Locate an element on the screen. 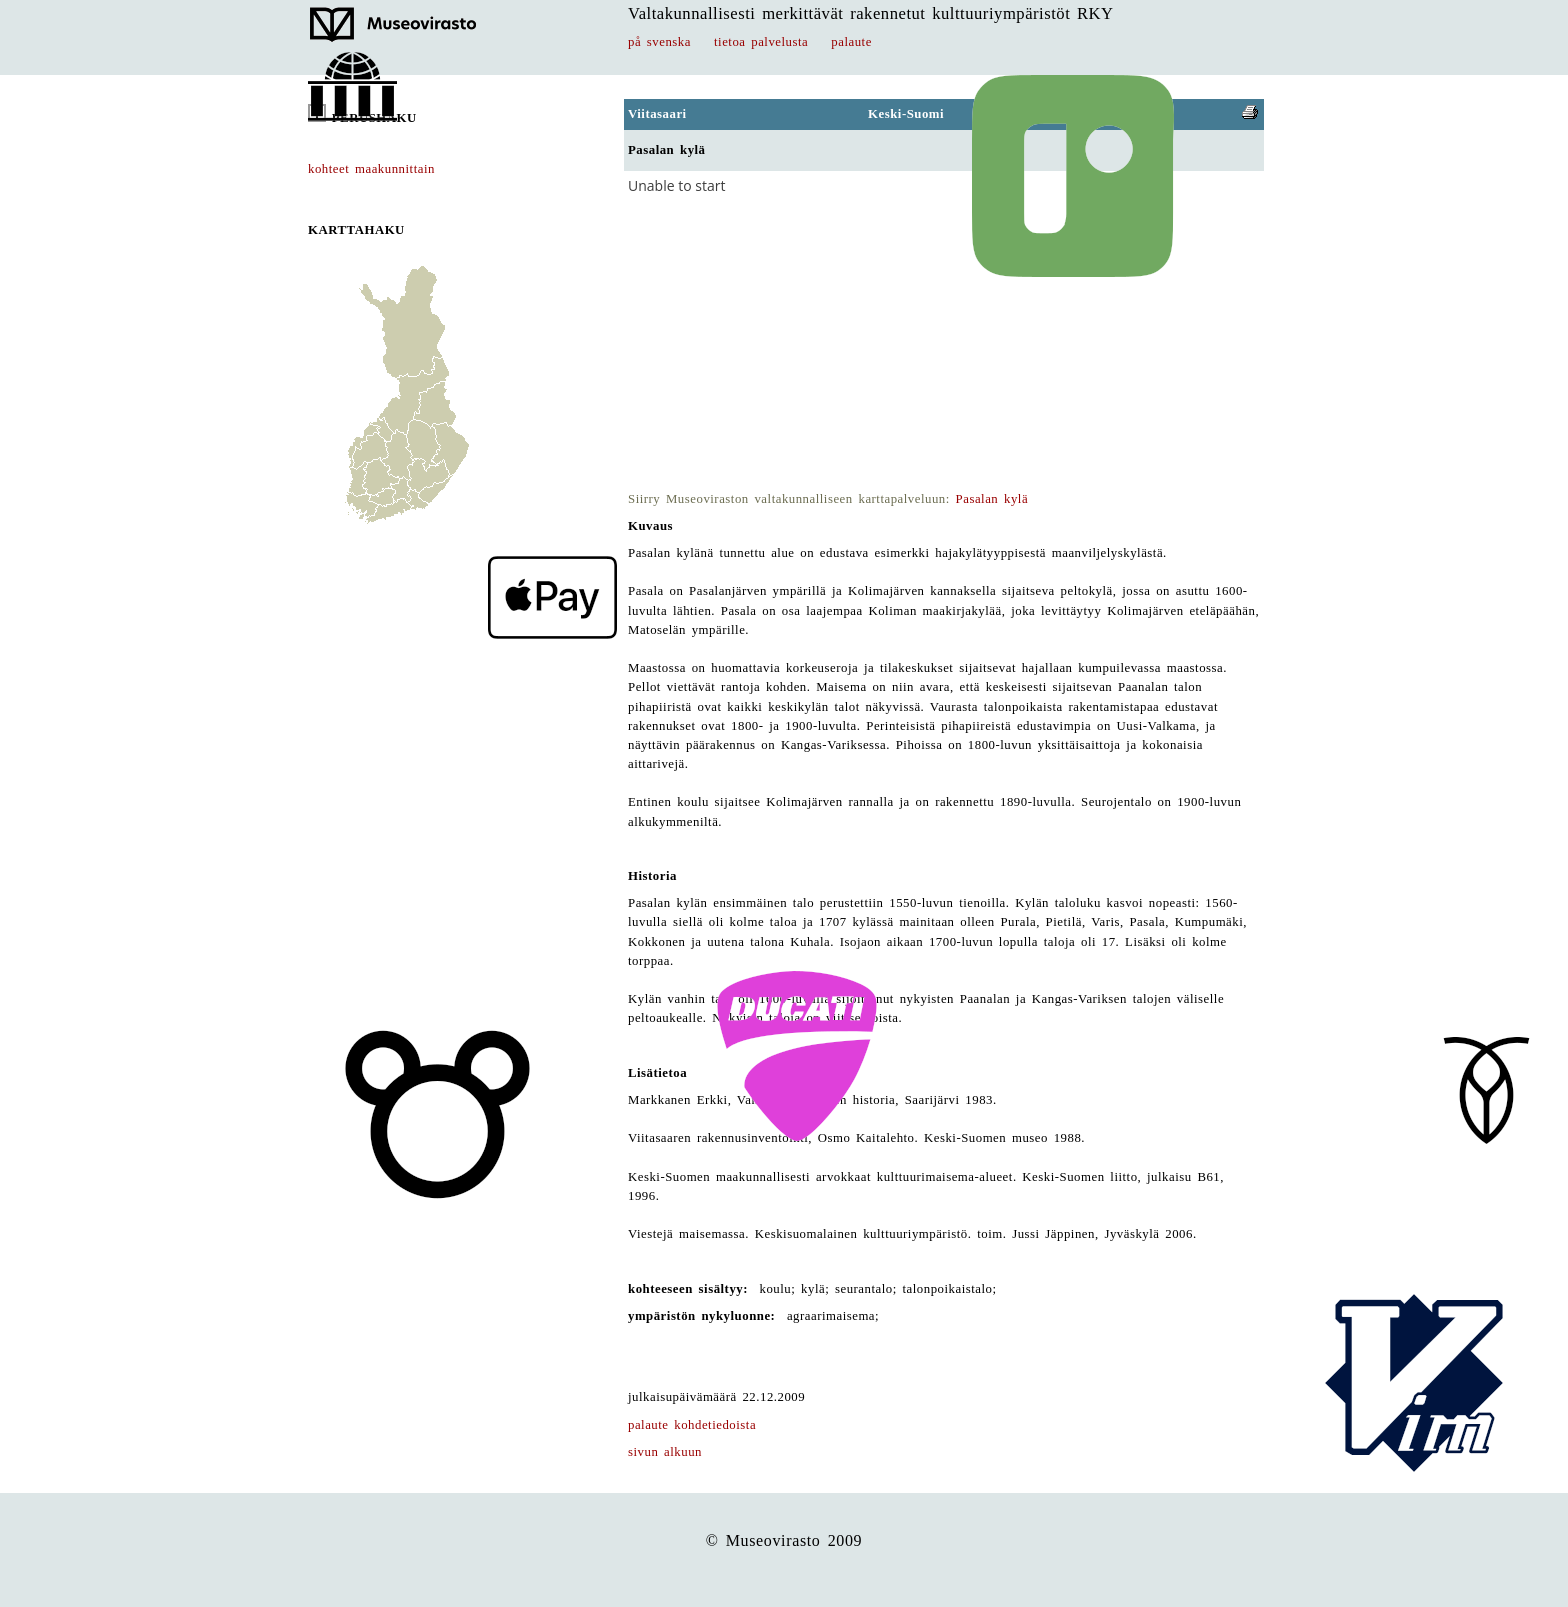 Image resolution: width=1568 pixels, height=1607 pixels. pay with Apple Pay is located at coordinates (552, 597).